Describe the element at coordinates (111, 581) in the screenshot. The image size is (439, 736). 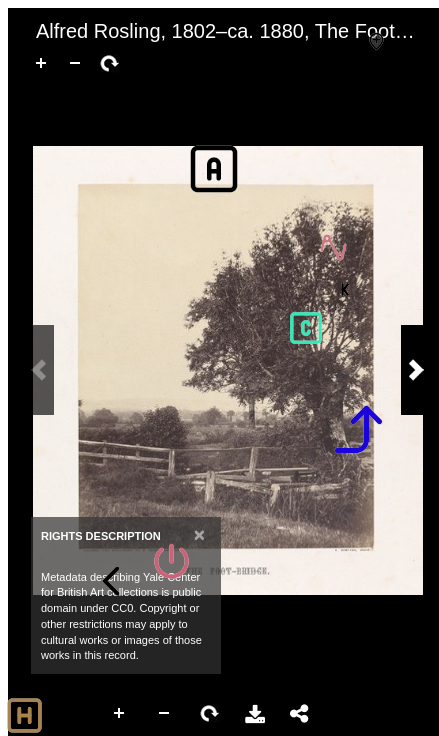
I see `go back to the previous screen` at that location.